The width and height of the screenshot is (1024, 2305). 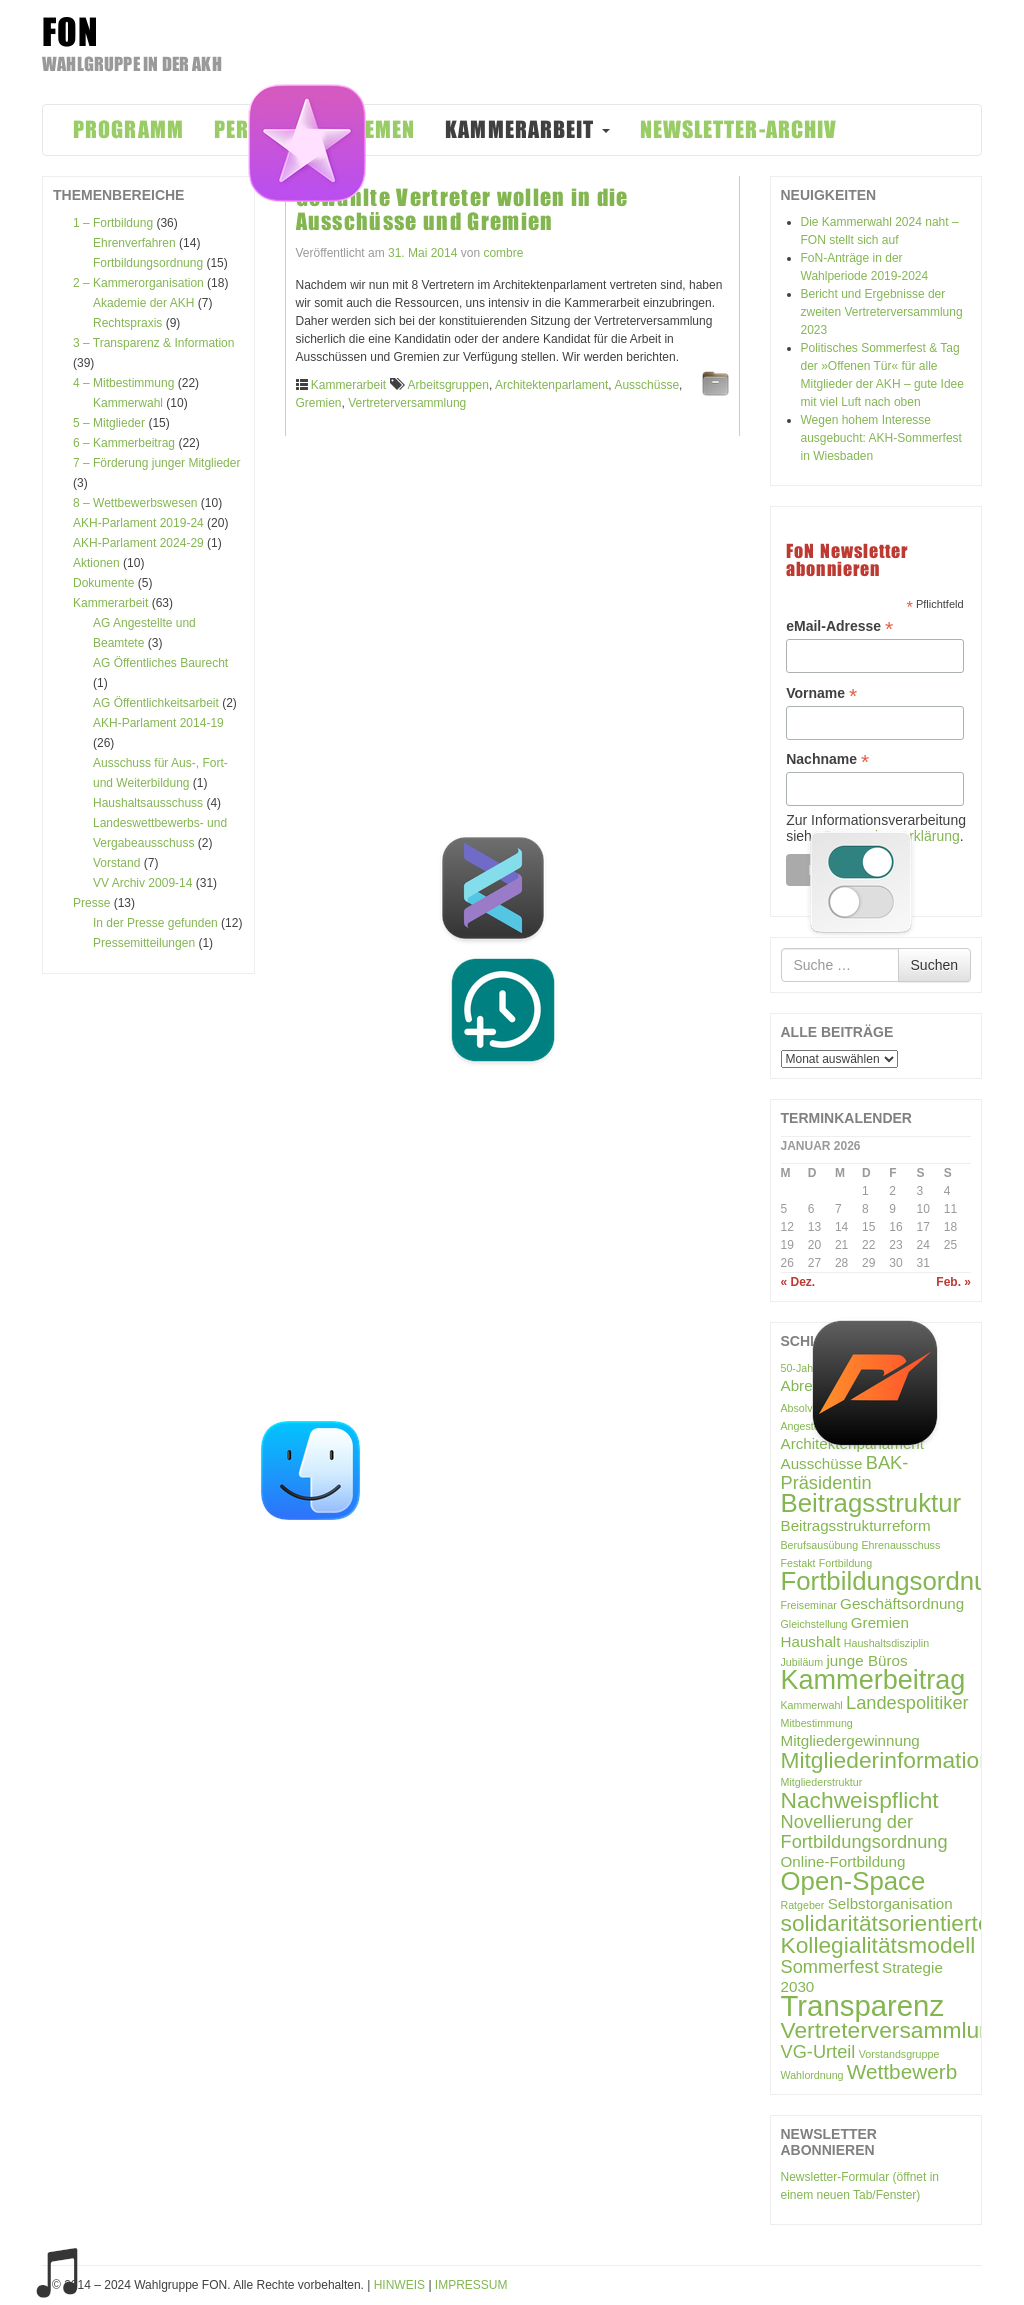 I want to click on open gnome tweaks to customize desktop settings, so click(x=861, y=882).